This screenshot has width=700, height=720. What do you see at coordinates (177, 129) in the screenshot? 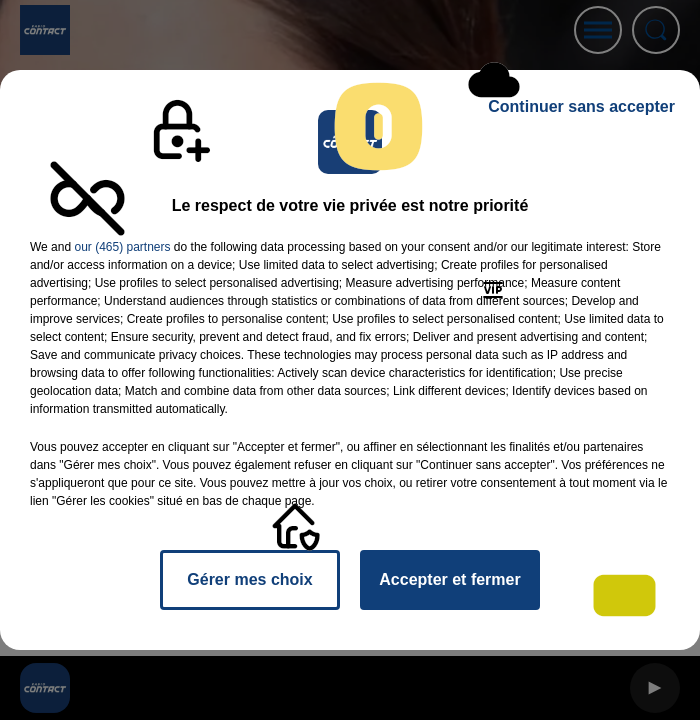
I see `add a new password or security credential` at bounding box center [177, 129].